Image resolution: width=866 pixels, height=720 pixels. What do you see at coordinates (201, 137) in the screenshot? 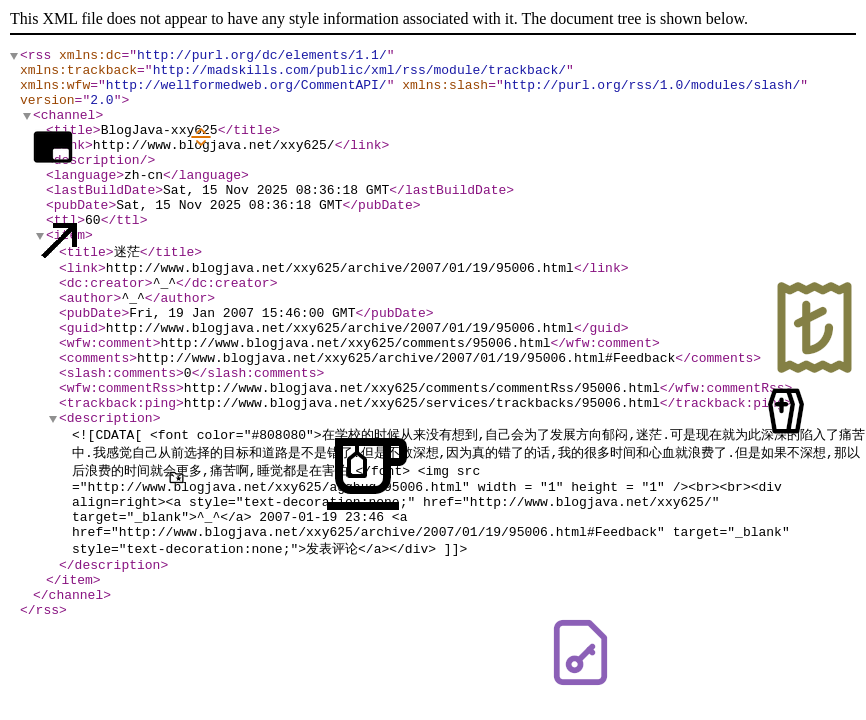
I see `adjust horizontal divider position` at bounding box center [201, 137].